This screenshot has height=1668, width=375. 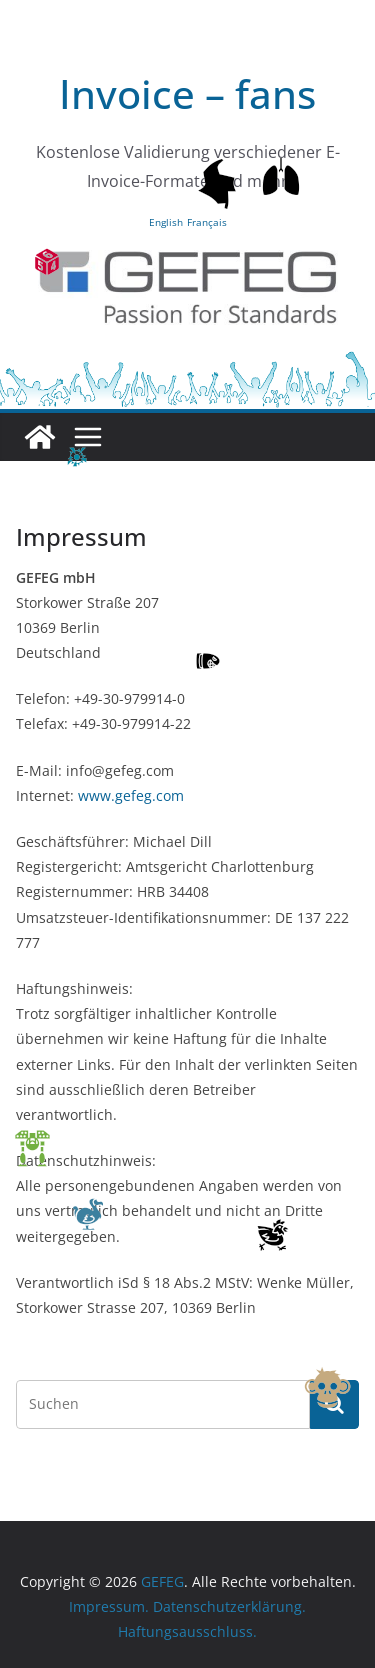 I want to click on select missile mech unit in game, so click(x=32, y=1148).